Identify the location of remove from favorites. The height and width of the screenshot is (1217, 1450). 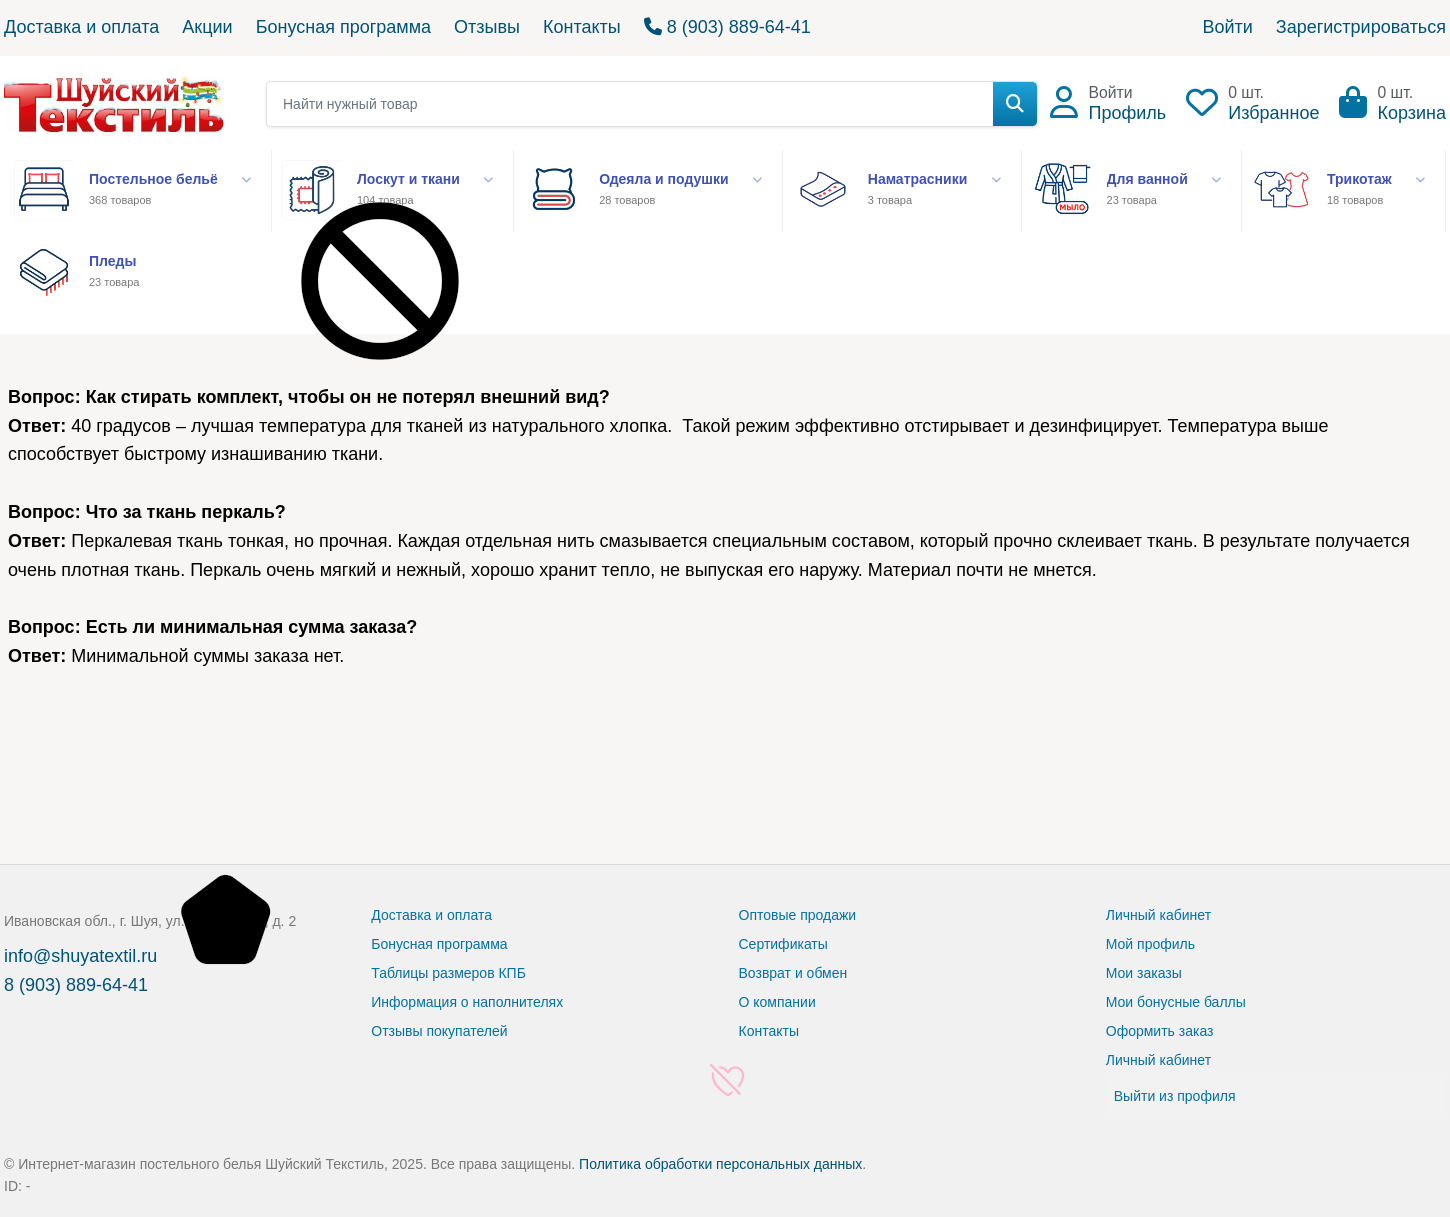
(727, 1080).